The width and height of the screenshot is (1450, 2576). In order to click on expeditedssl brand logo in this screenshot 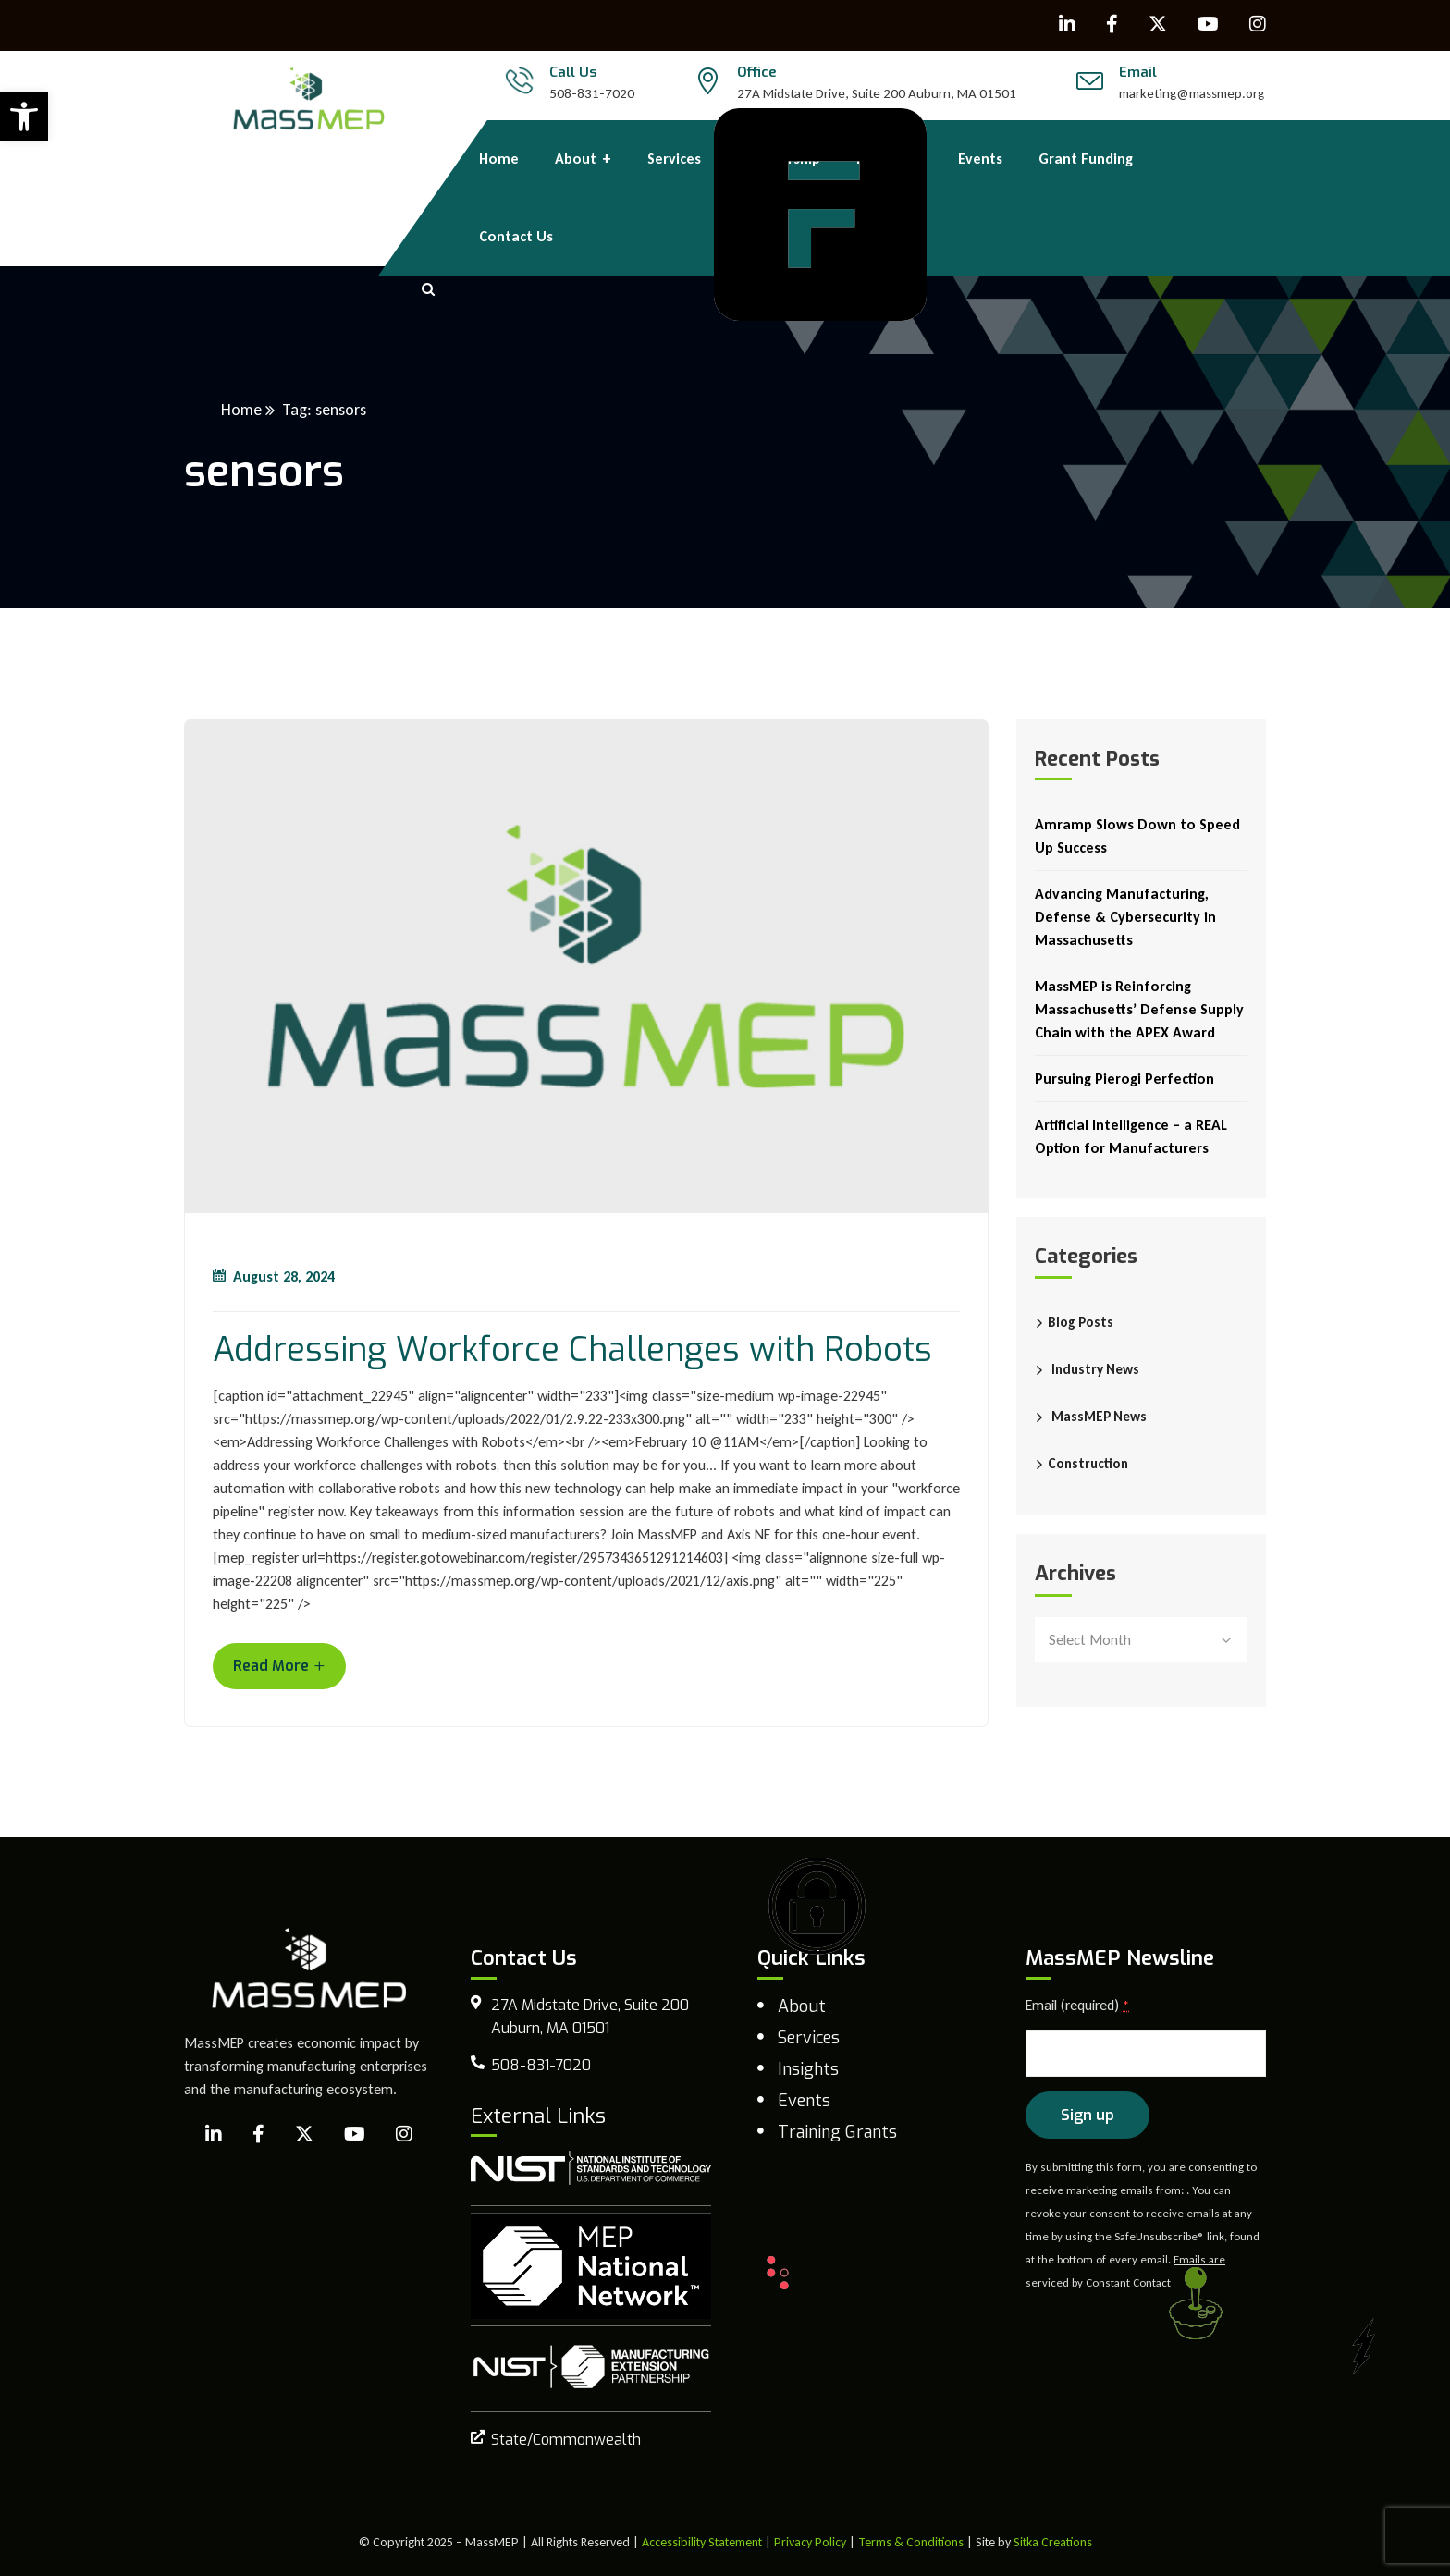, I will do `click(817, 1906)`.